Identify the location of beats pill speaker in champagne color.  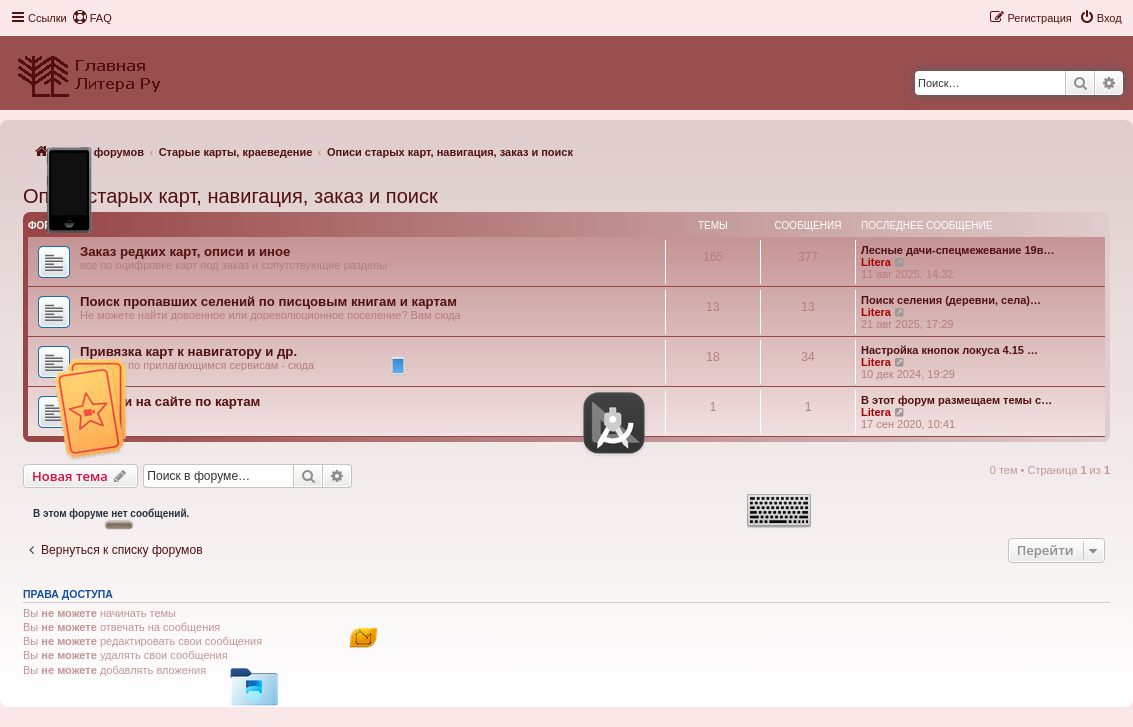
(119, 525).